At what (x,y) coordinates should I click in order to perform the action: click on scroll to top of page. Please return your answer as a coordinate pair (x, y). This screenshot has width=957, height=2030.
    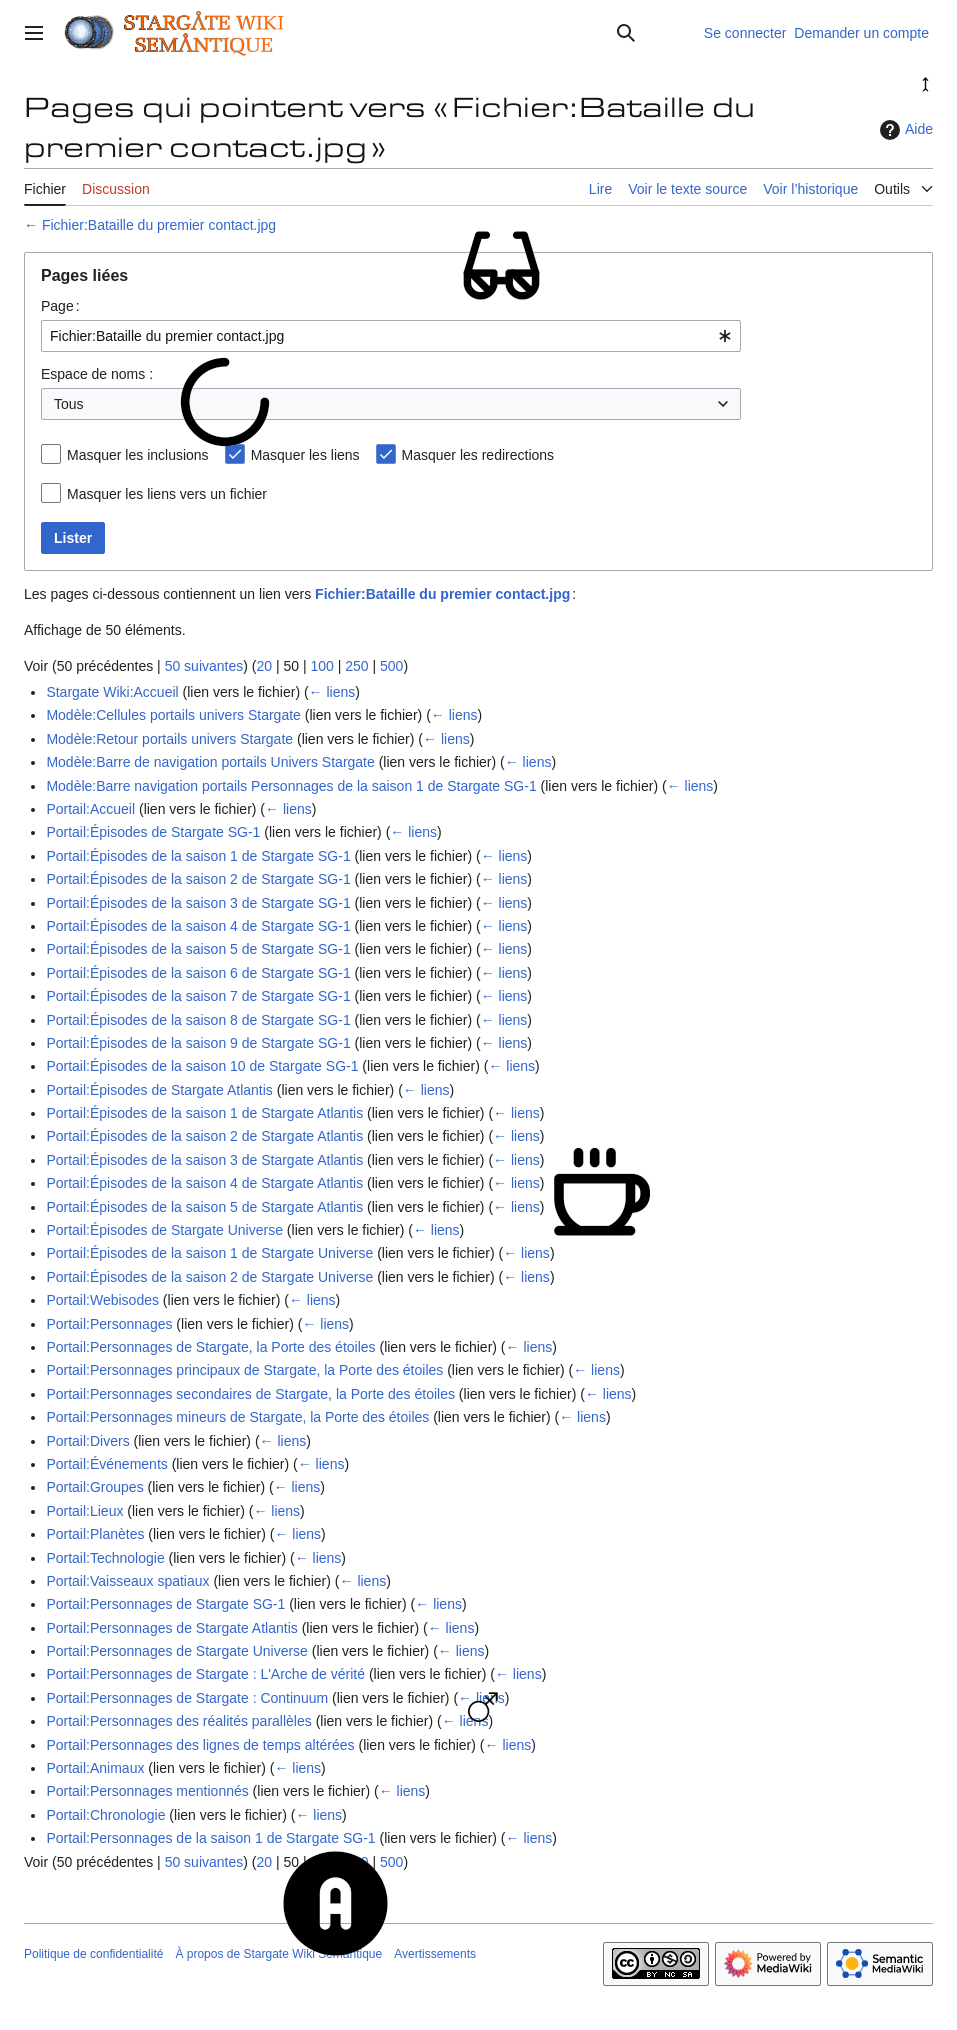
    Looking at the image, I should click on (925, 84).